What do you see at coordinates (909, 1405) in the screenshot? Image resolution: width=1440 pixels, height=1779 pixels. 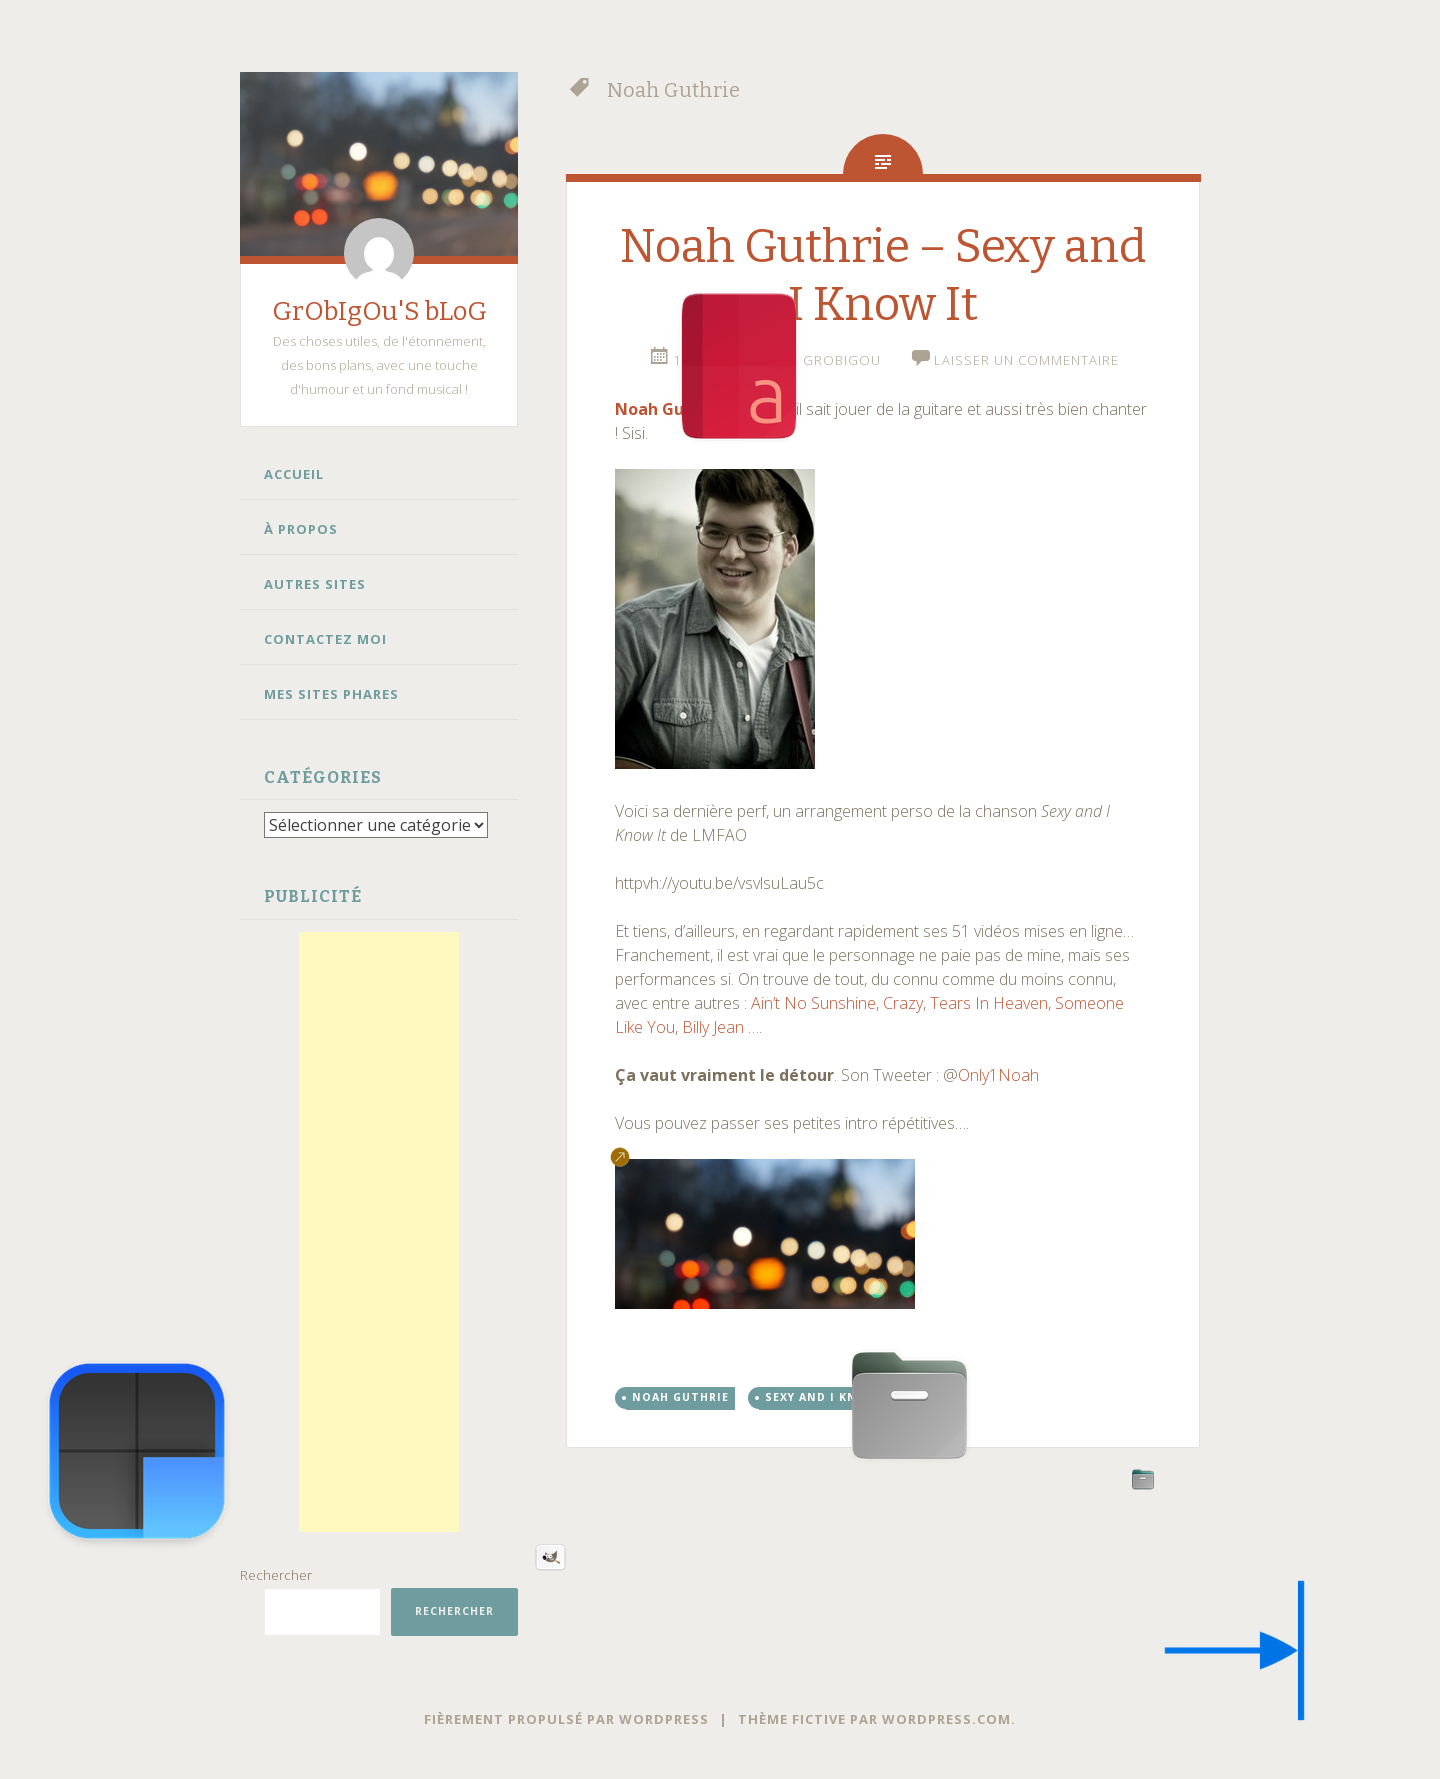 I see `open the file manager application` at bounding box center [909, 1405].